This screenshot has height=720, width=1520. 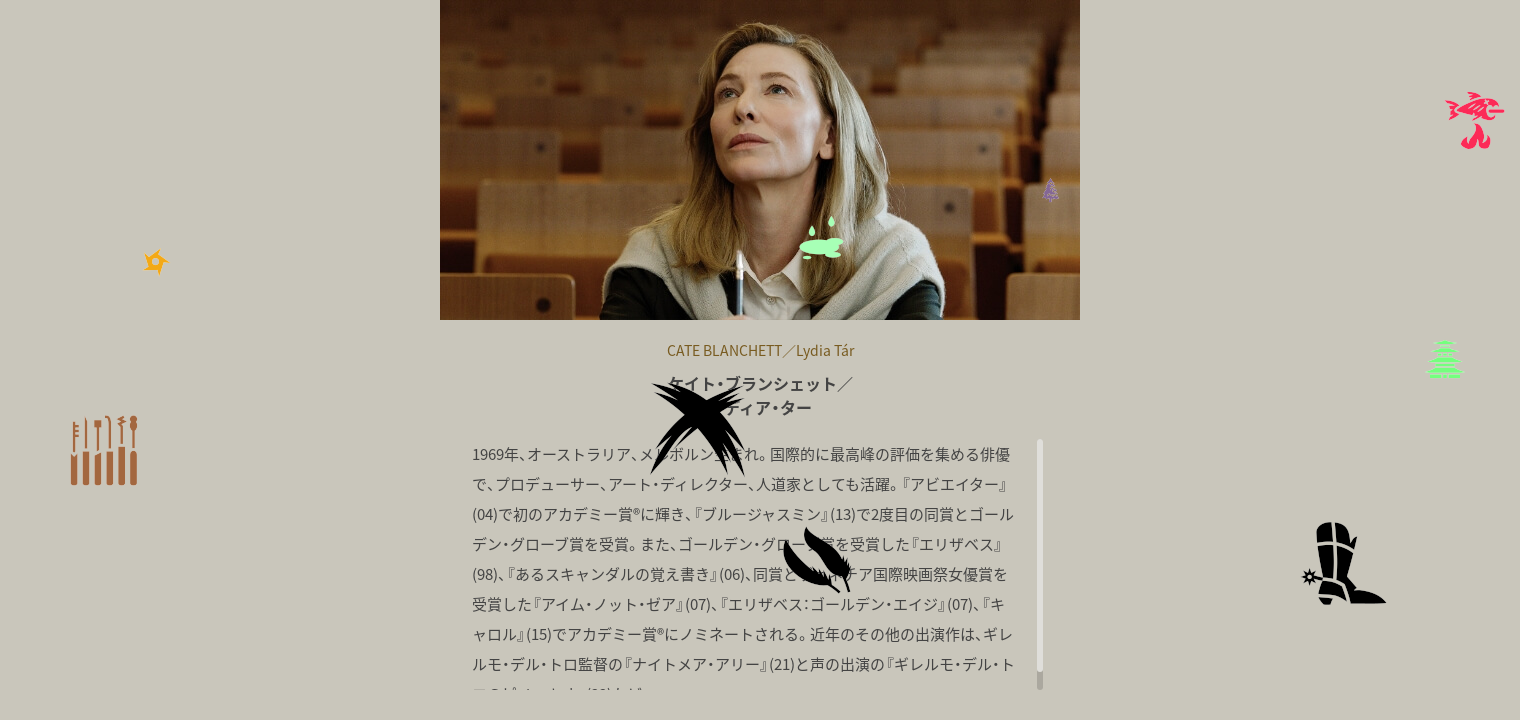 What do you see at coordinates (1343, 563) in the screenshot?
I see `select western or cowboy-themed content` at bounding box center [1343, 563].